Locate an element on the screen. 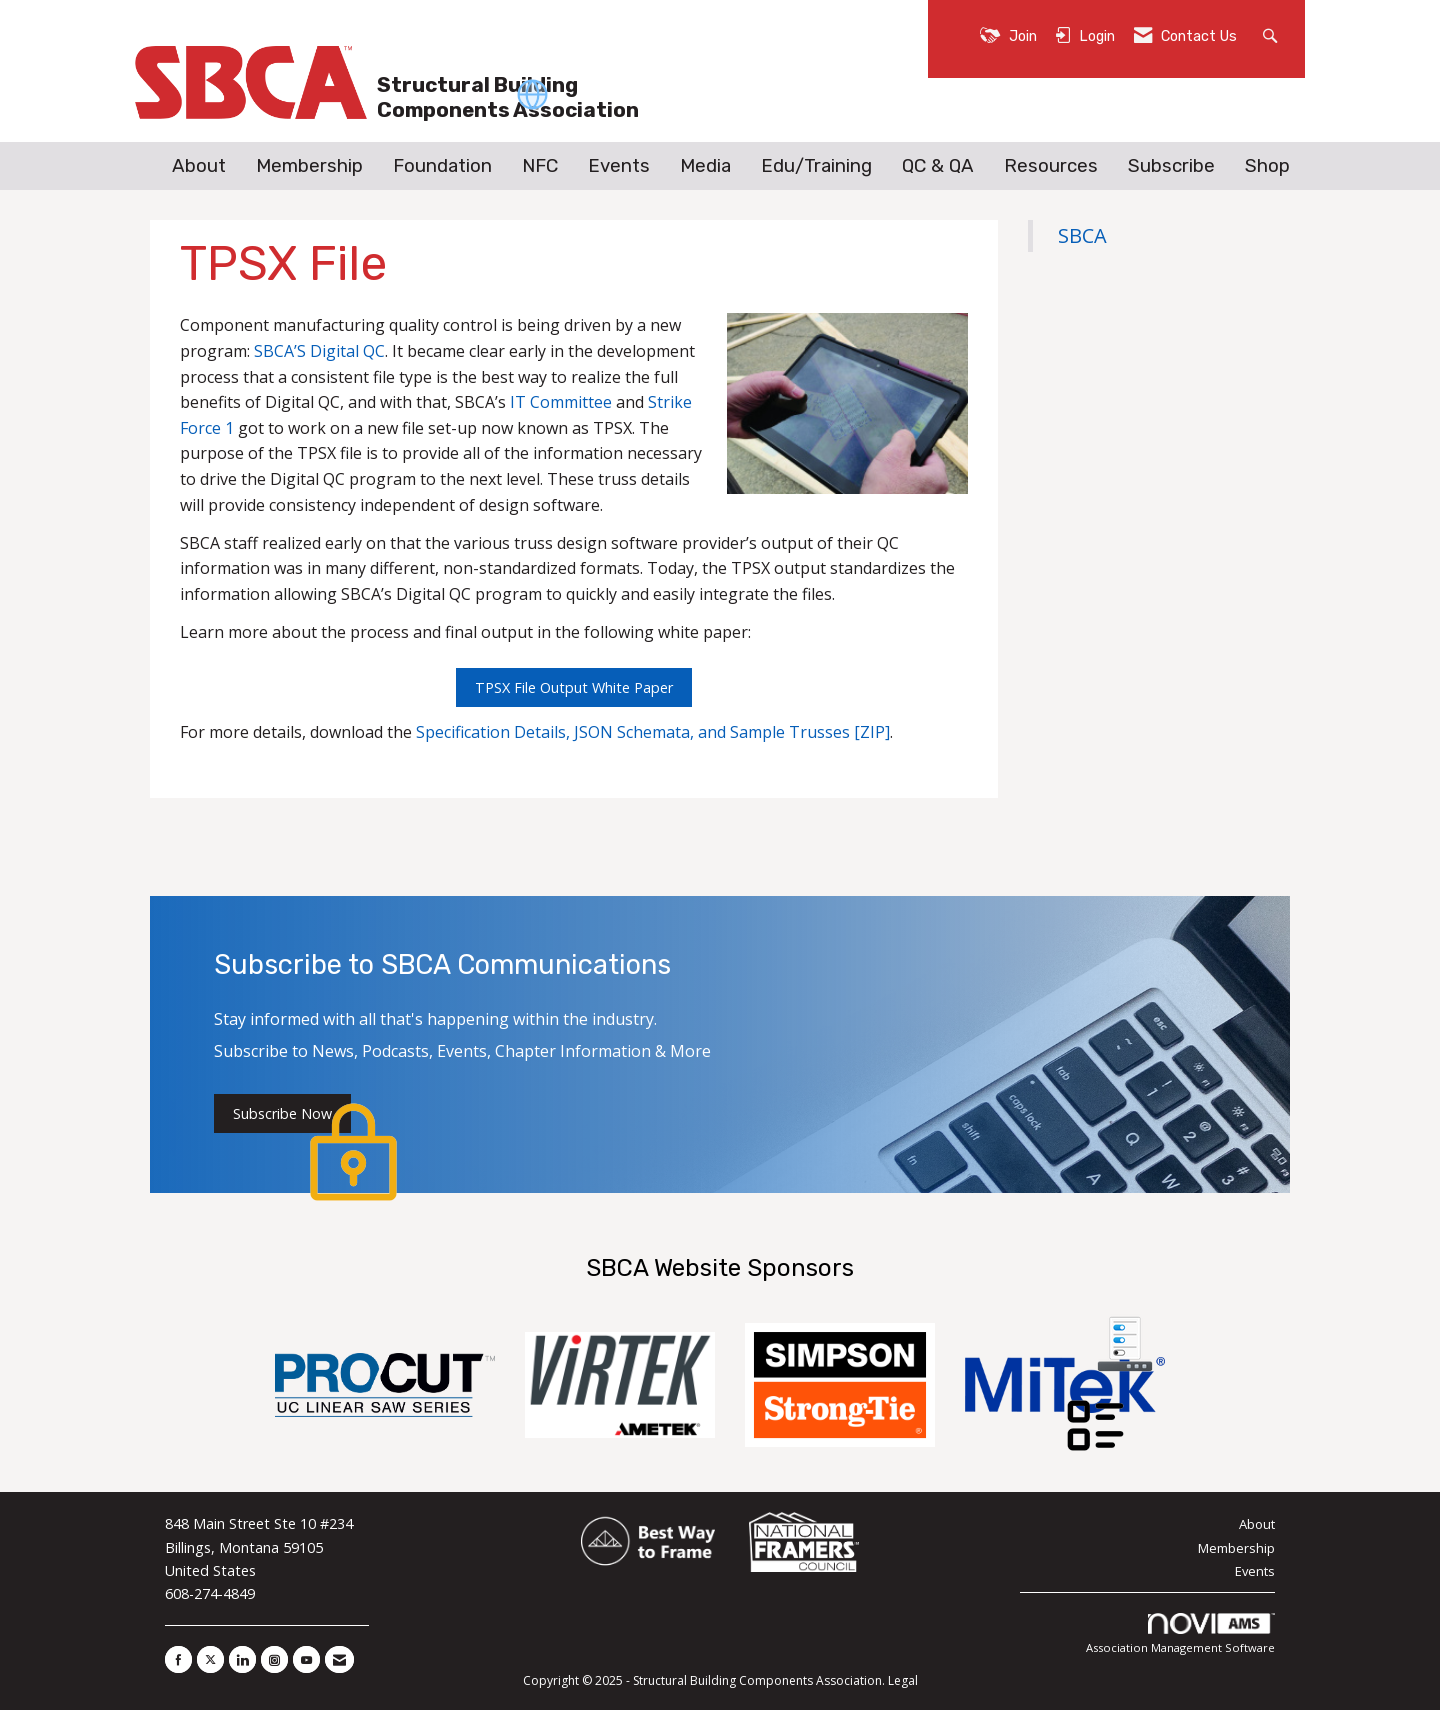  view detailed list items is located at coordinates (1095, 1425).